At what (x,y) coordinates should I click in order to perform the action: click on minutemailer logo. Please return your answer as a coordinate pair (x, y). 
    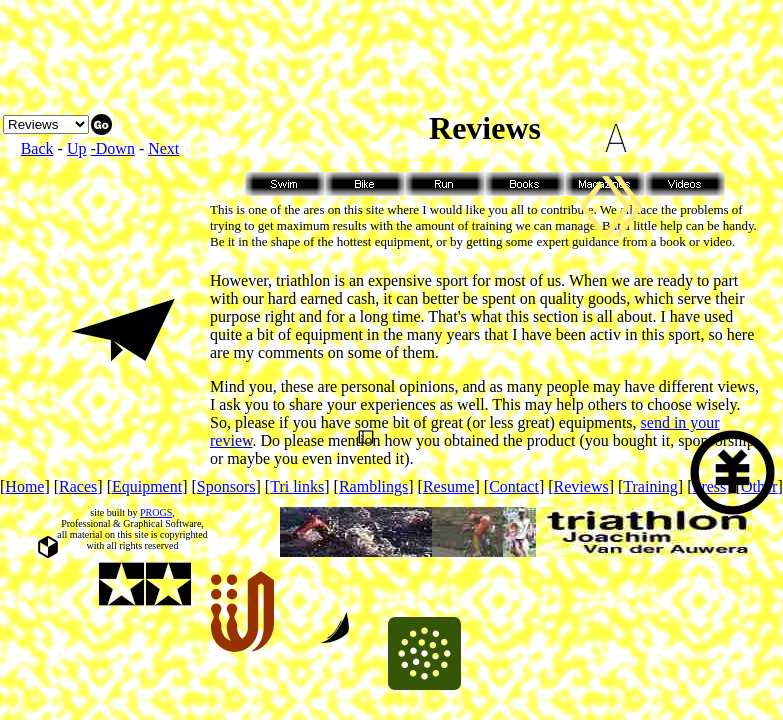
    Looking at the image, I should click on (123, 330).